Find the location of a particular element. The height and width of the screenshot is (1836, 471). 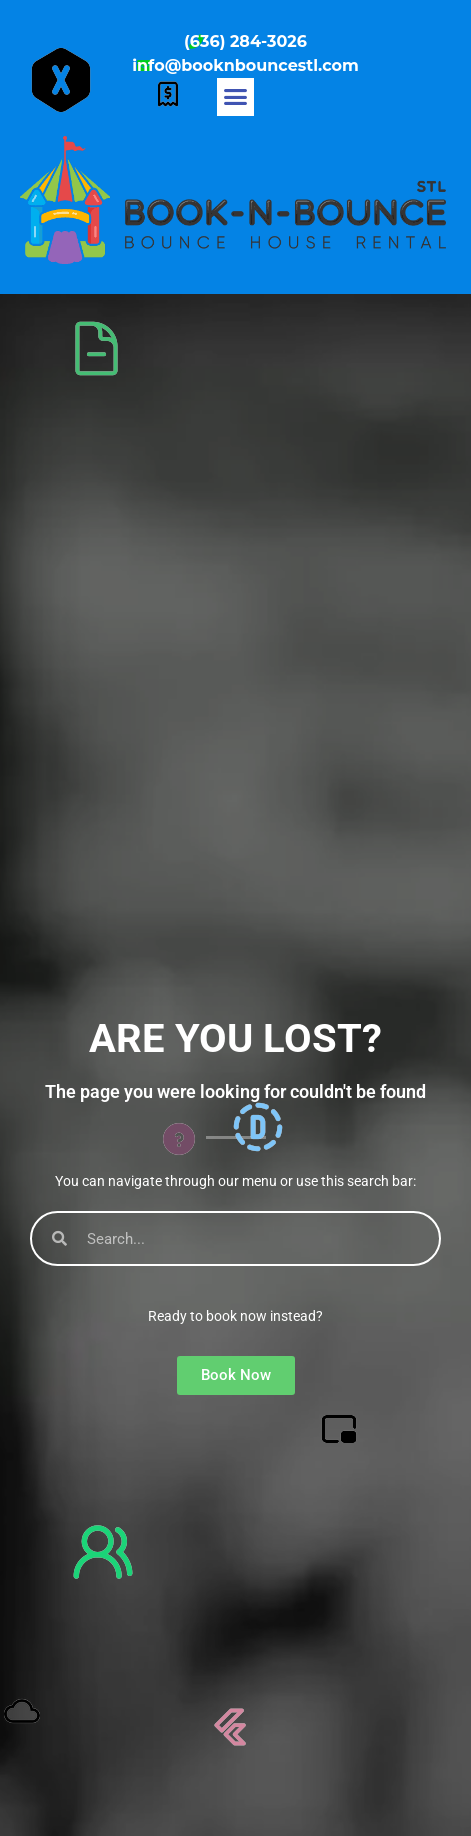

close or cancel action is located at coordinates (61, 80).